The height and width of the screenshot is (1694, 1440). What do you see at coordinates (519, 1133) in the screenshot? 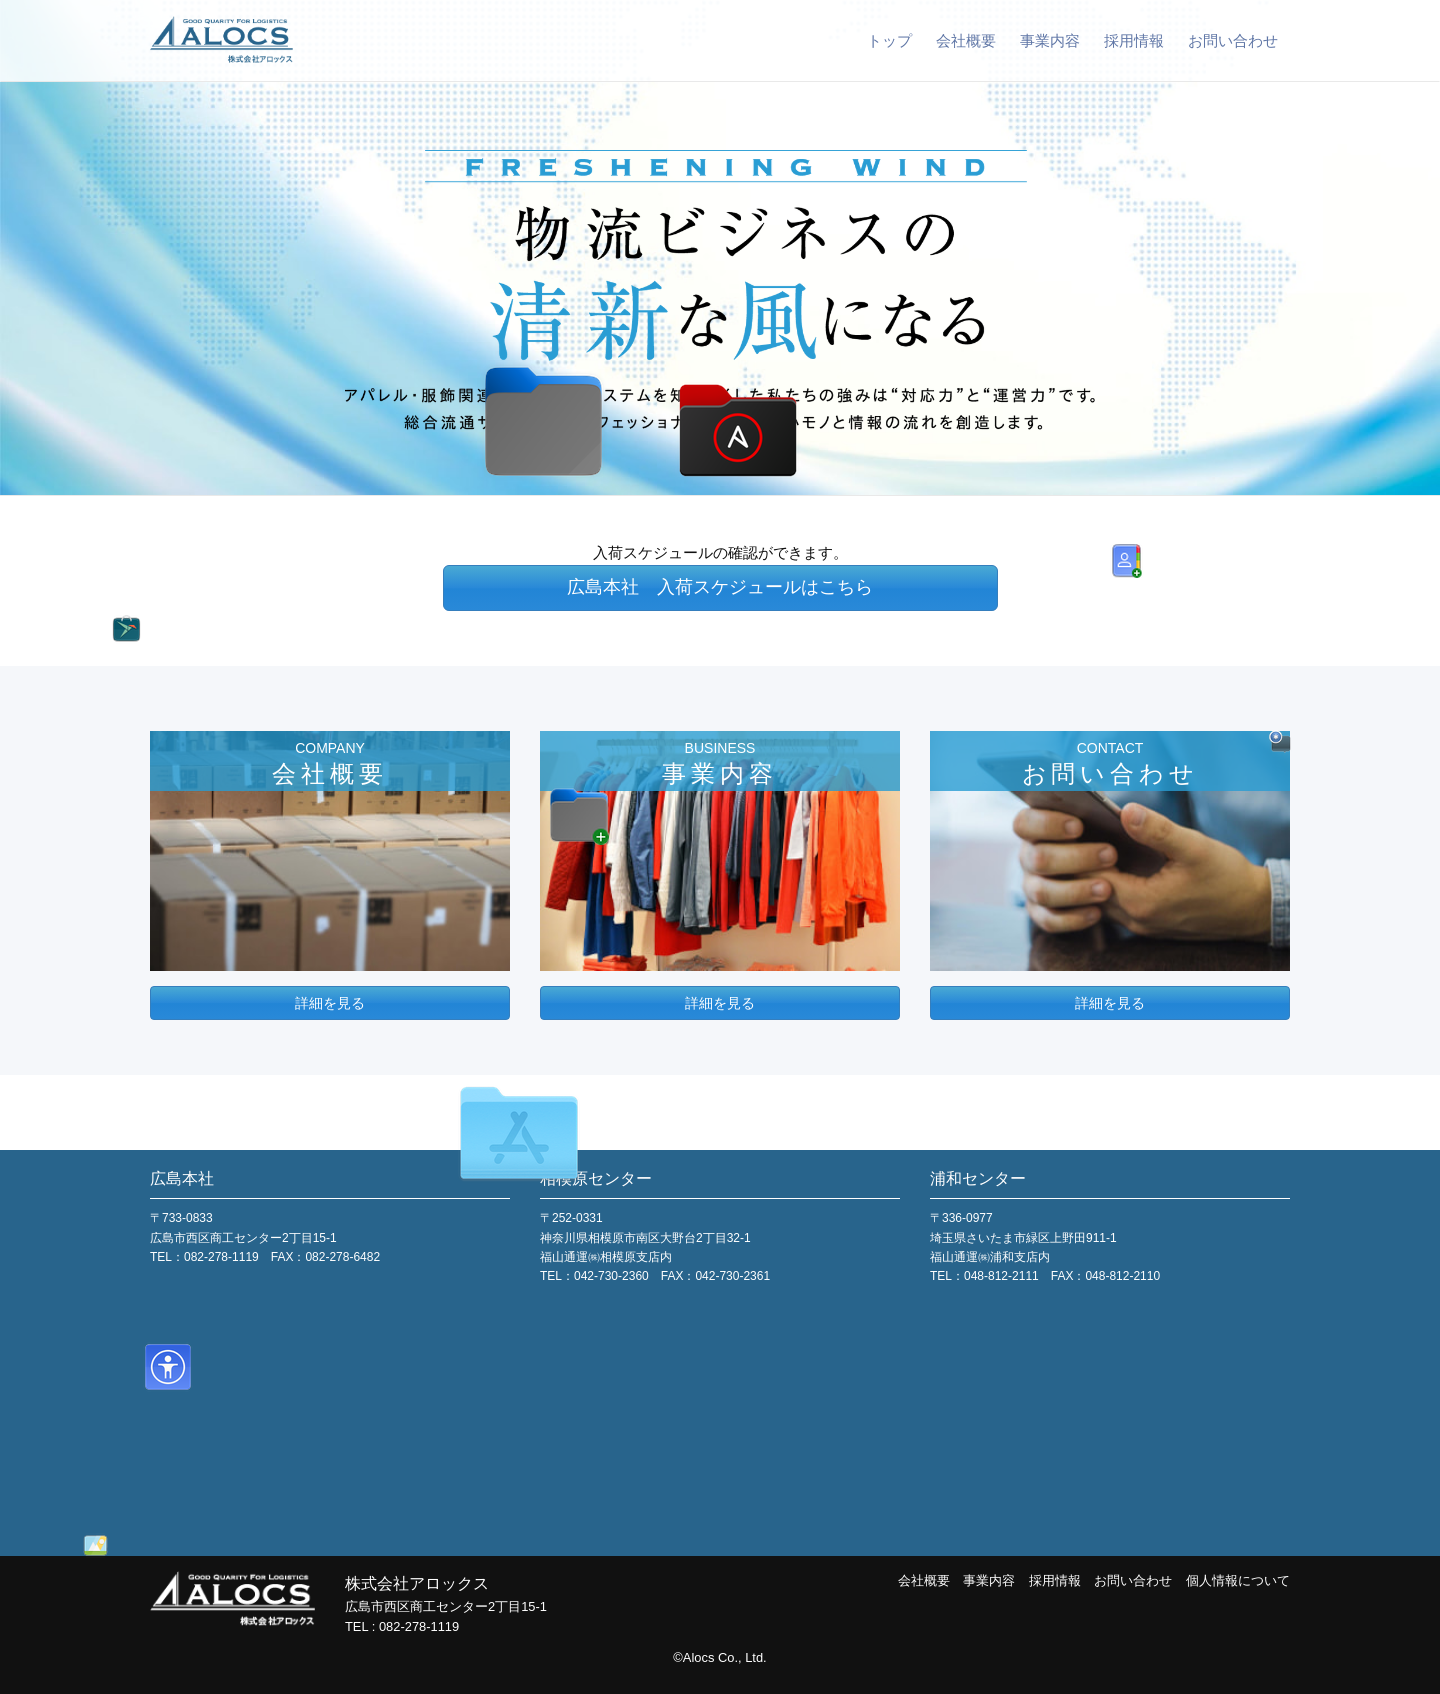
I see `open the applications folder` at bounding box center [519, 1133].